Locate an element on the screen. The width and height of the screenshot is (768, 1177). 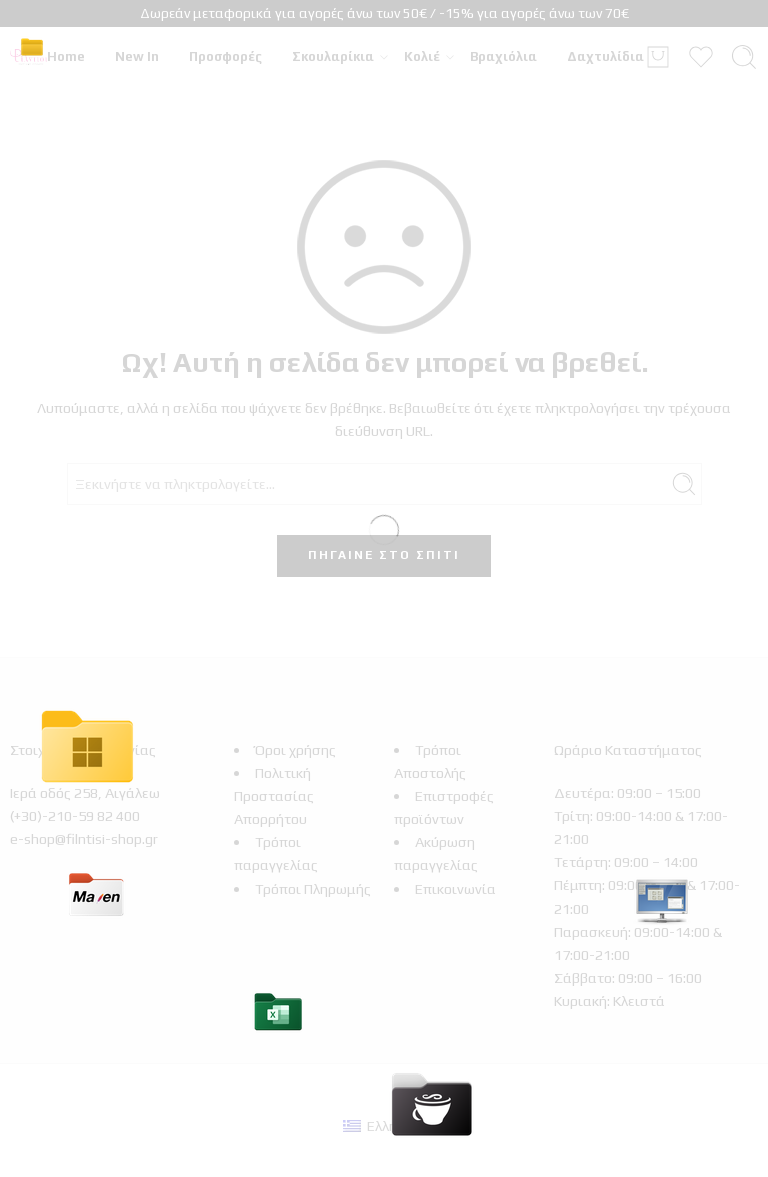
open folder containing excel spreadsheets is located at coordinates (278, 1013).